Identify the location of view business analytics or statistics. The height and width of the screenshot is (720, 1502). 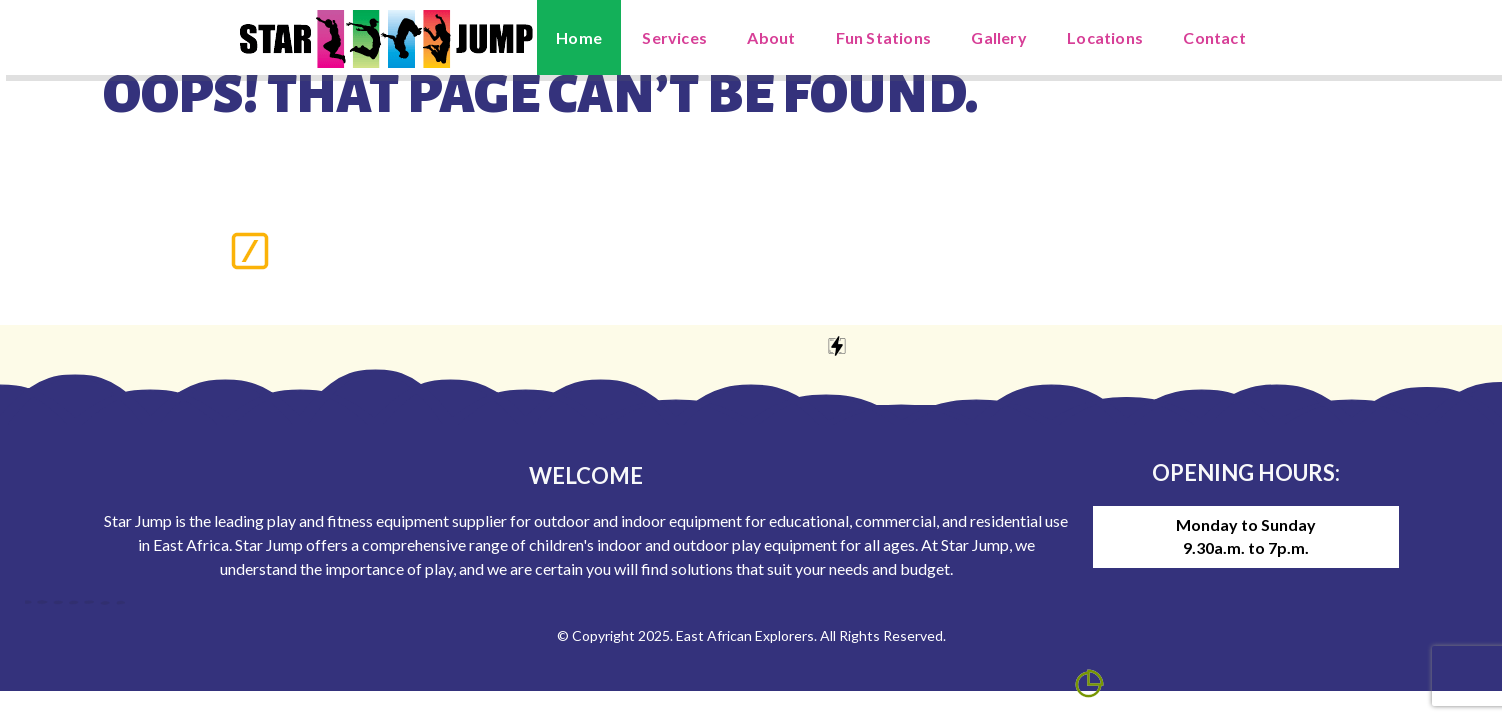
(1088, 684).